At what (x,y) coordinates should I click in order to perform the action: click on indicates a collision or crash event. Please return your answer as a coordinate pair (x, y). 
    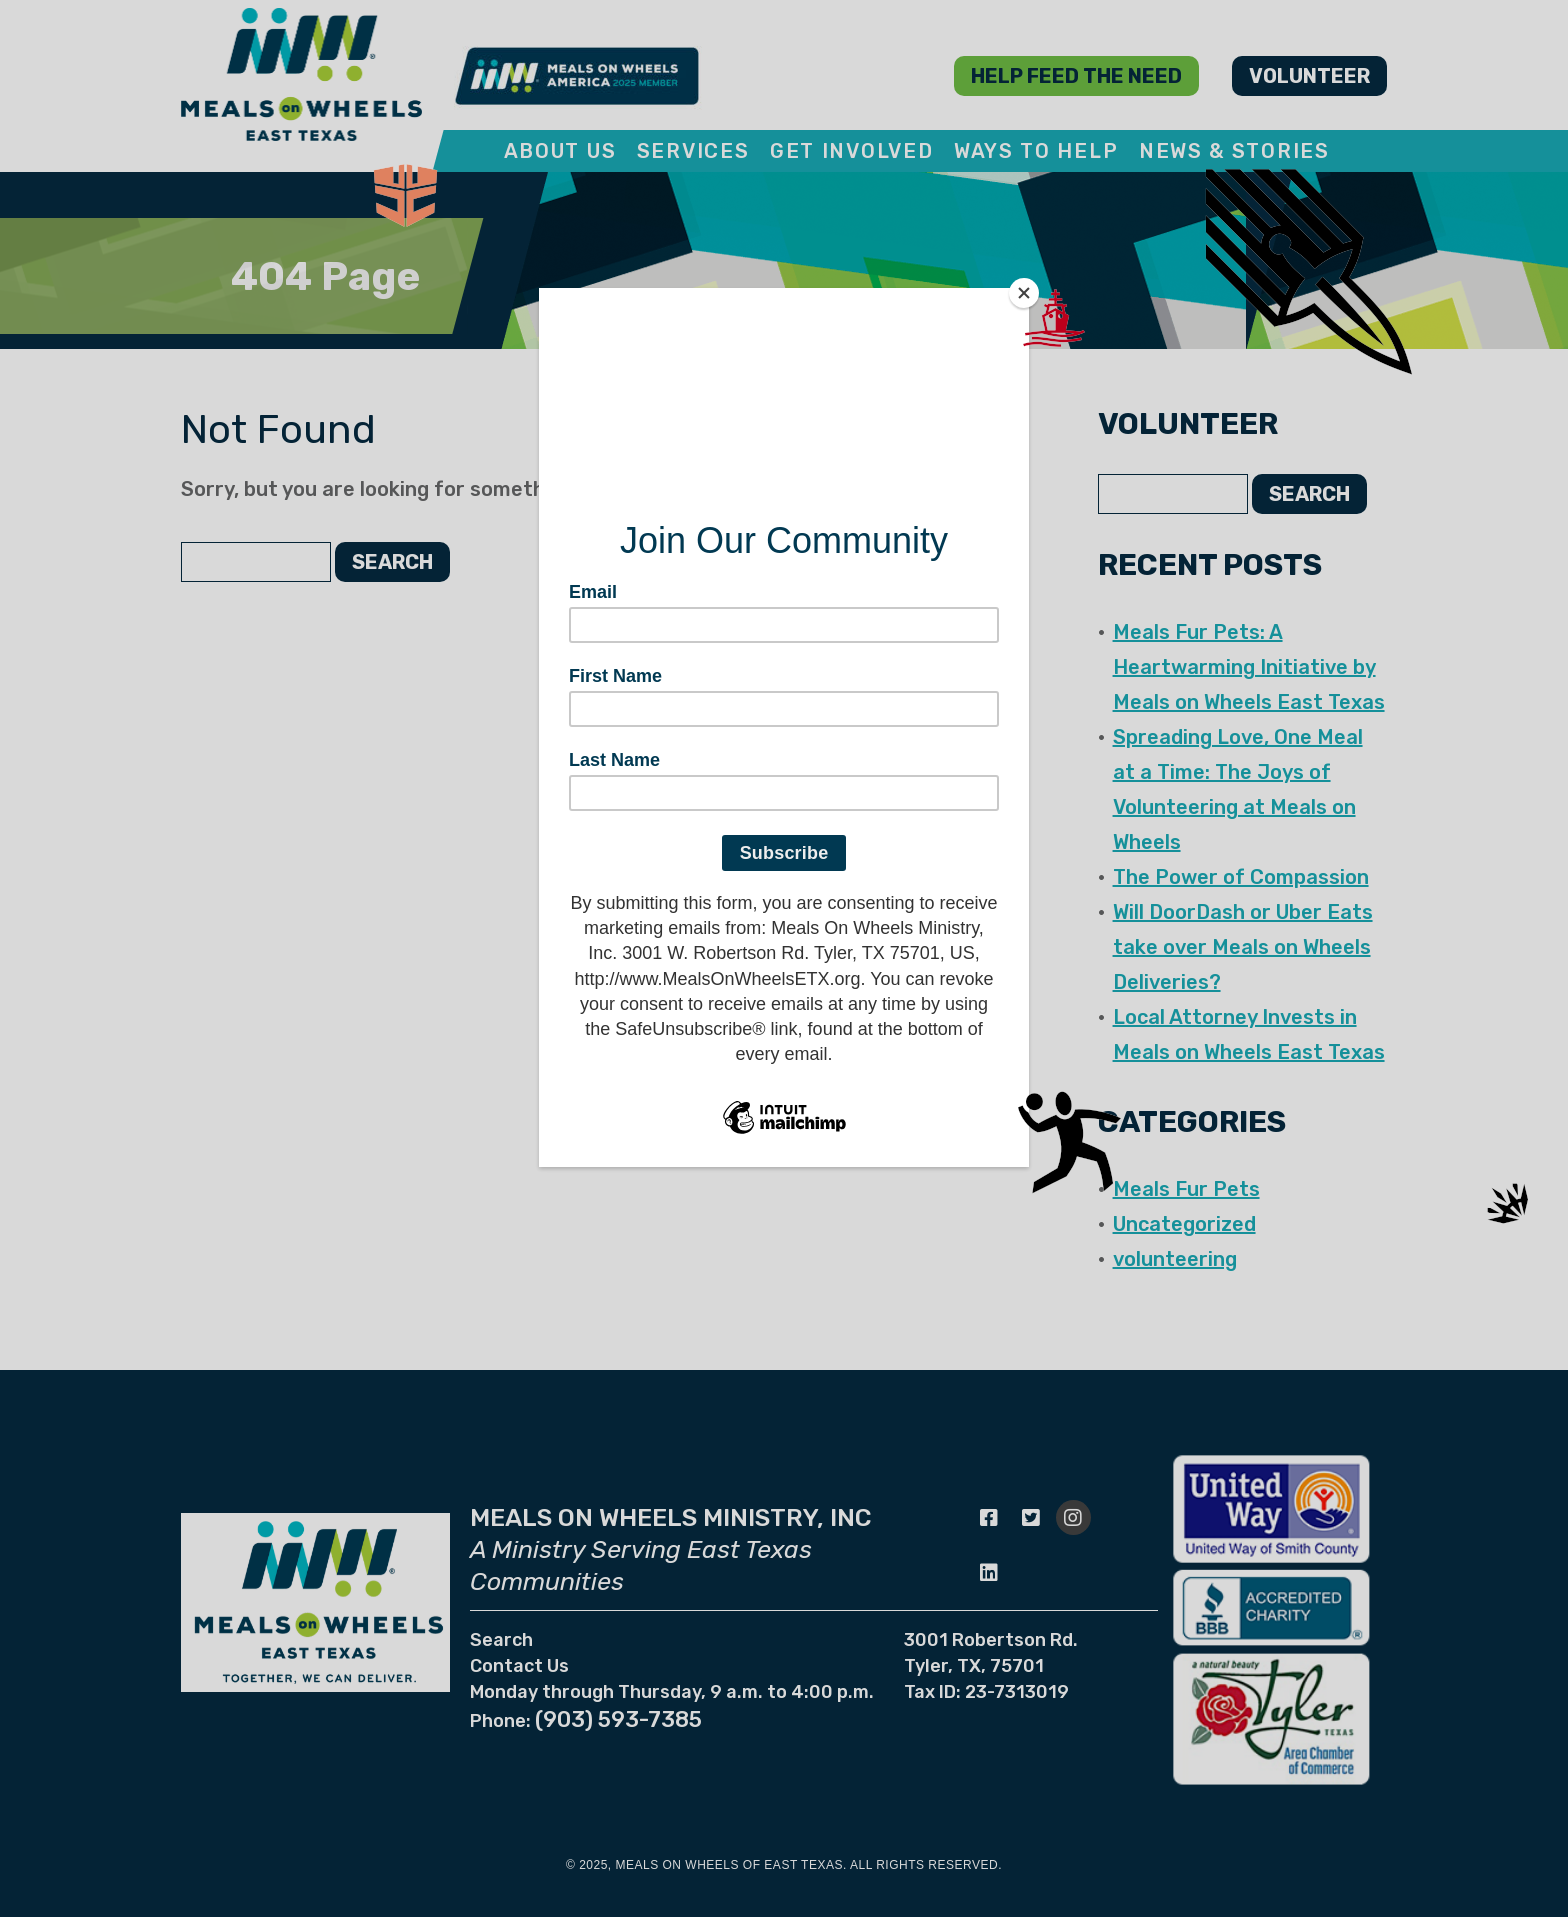
    Looking at the image, I should click on (1508, 1204).